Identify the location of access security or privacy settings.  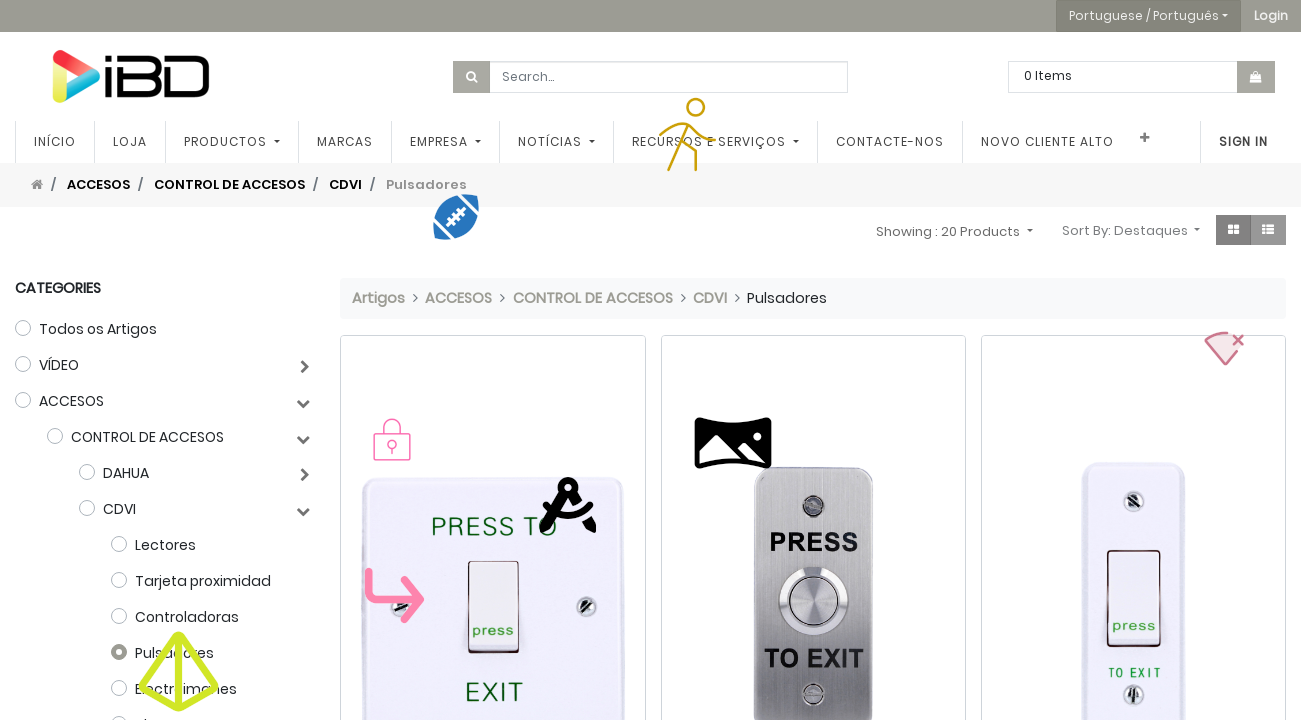
(392, 442).